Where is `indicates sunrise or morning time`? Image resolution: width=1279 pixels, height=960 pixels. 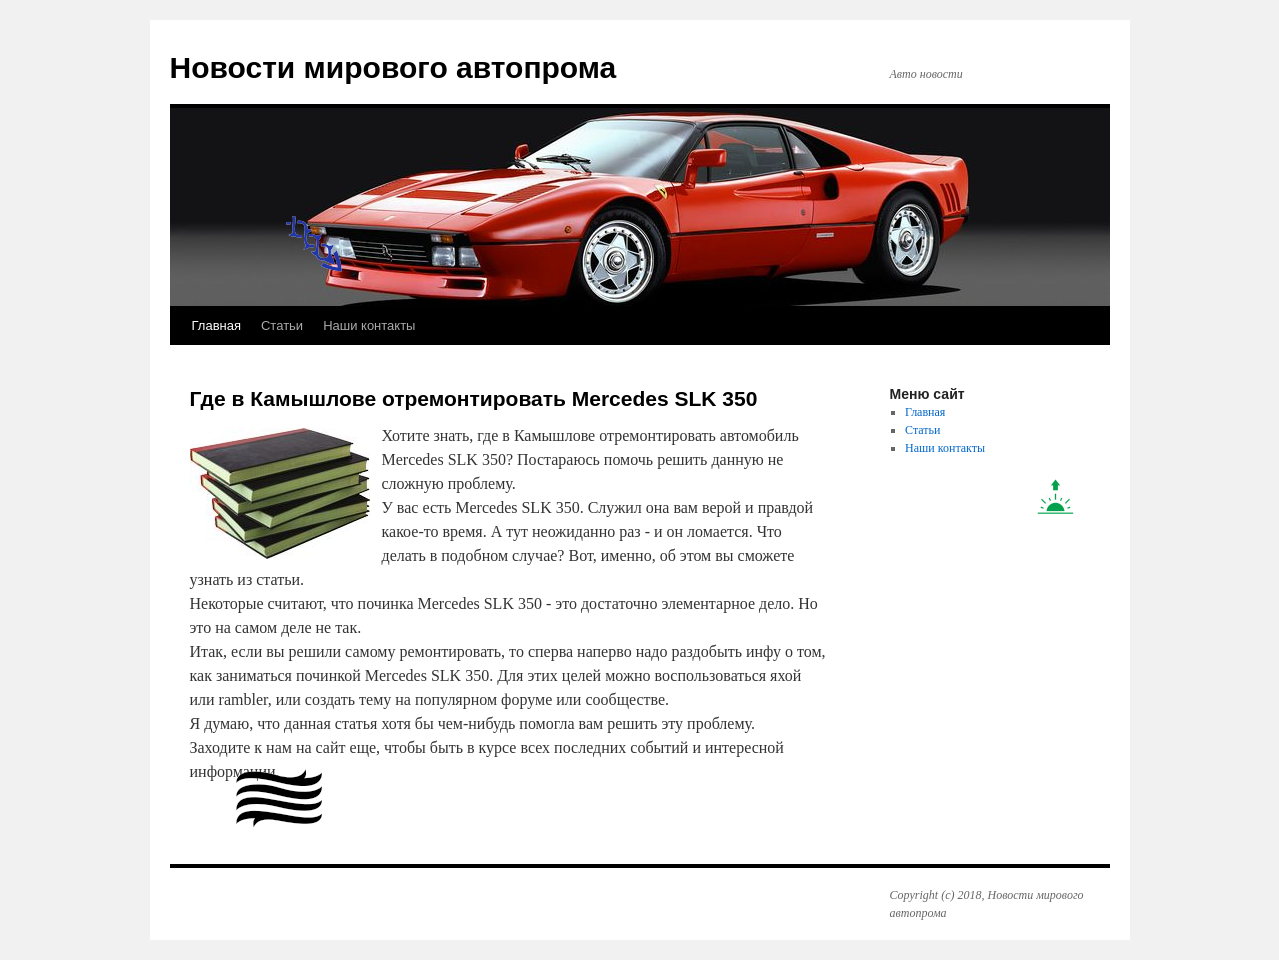
indicates sunrise or morning time is located at coordinates (1055, 496).